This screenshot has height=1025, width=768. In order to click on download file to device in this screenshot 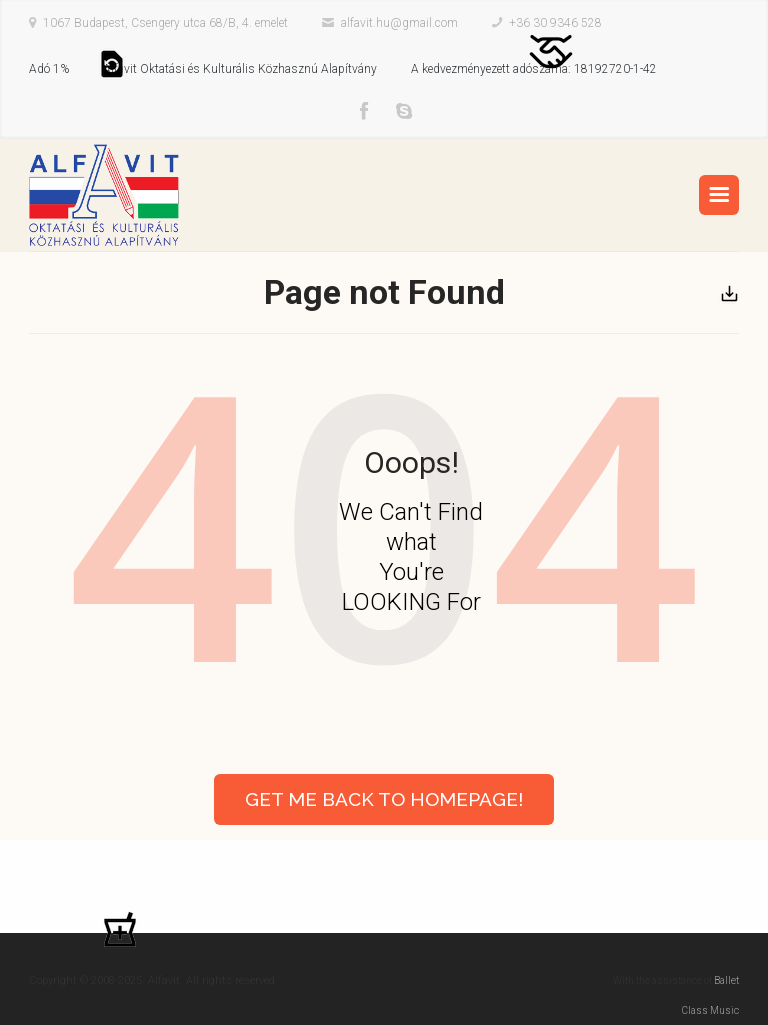, I will do `click(729, 293)`.